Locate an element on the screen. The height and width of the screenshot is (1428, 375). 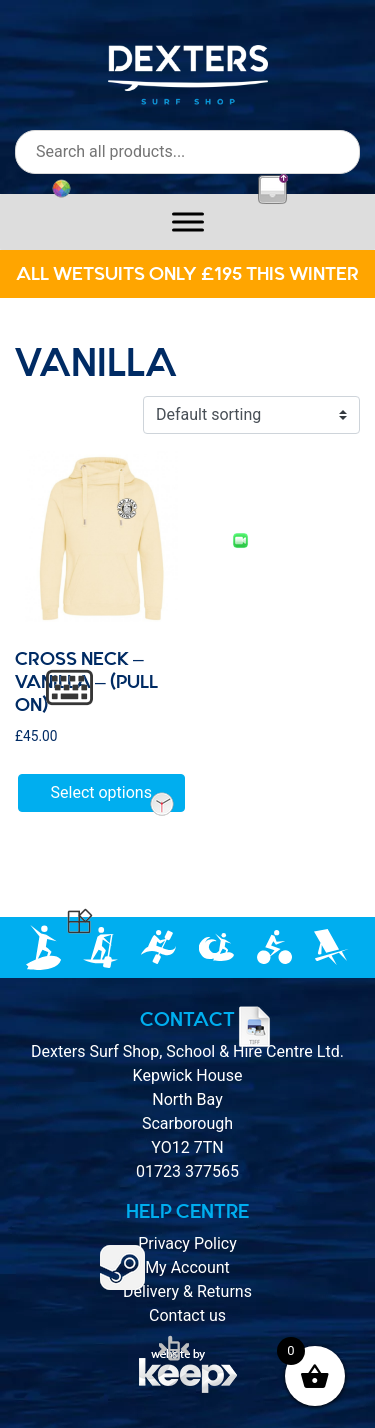
open keyboard settings is located at coordinates (69, 687).